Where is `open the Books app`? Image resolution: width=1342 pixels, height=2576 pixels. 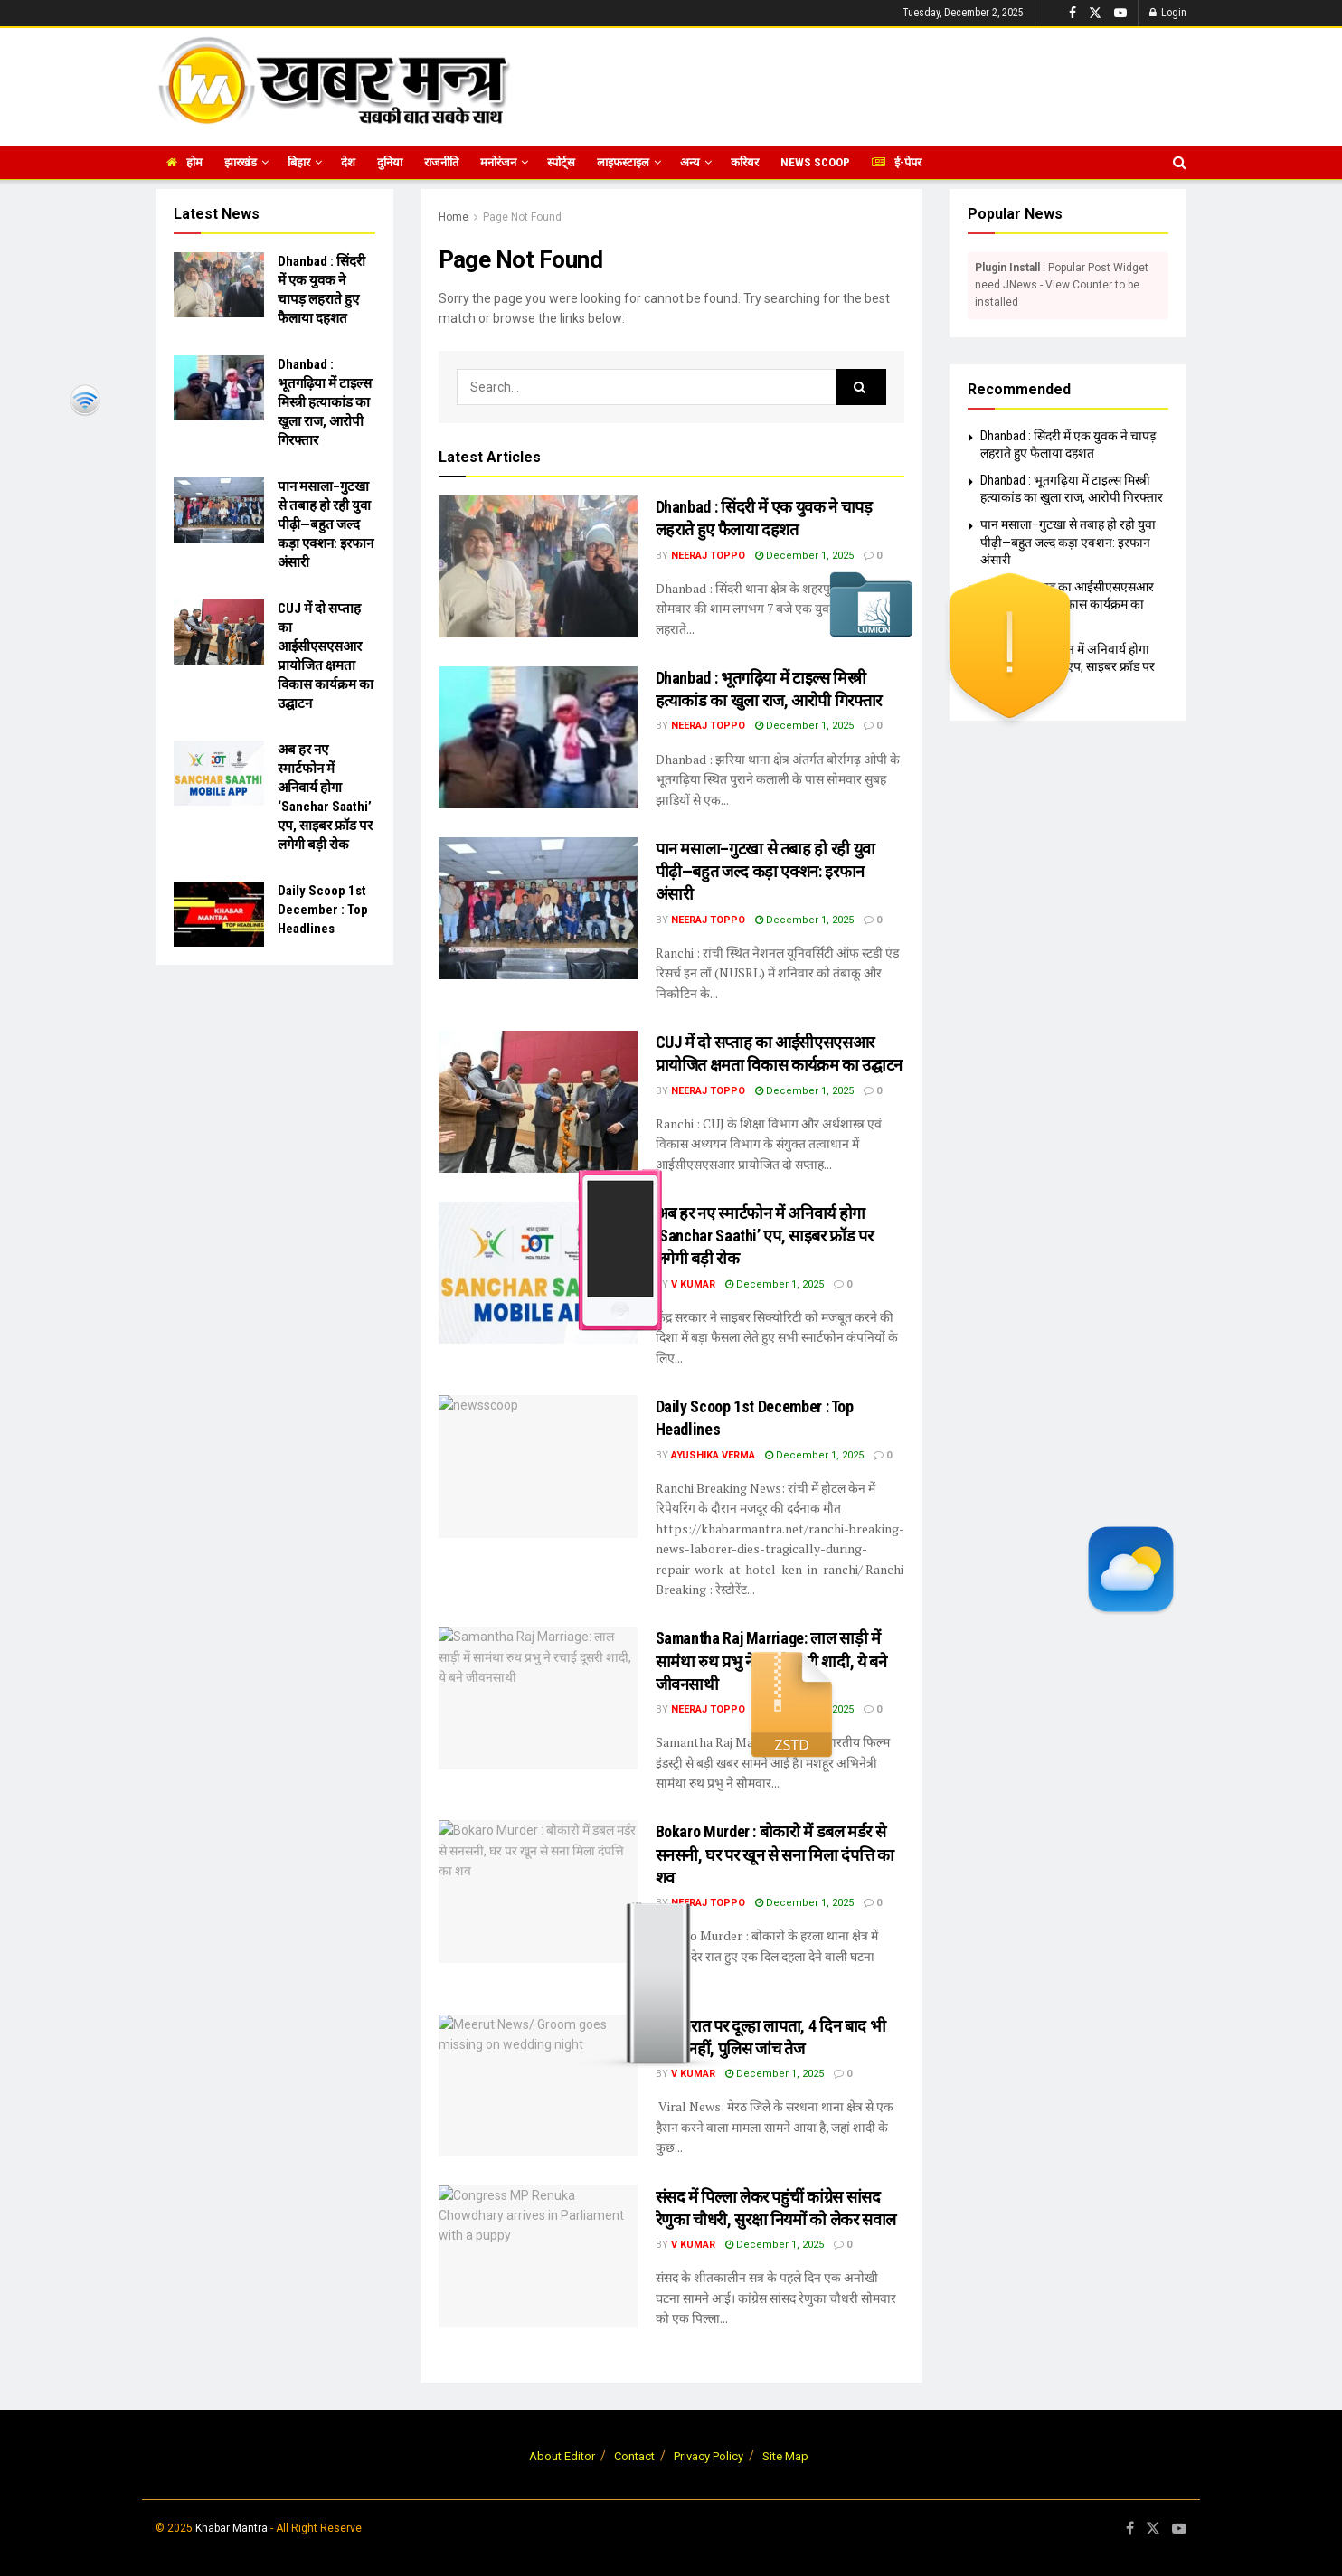 open the Books app is located at coordinates (104, 1410).